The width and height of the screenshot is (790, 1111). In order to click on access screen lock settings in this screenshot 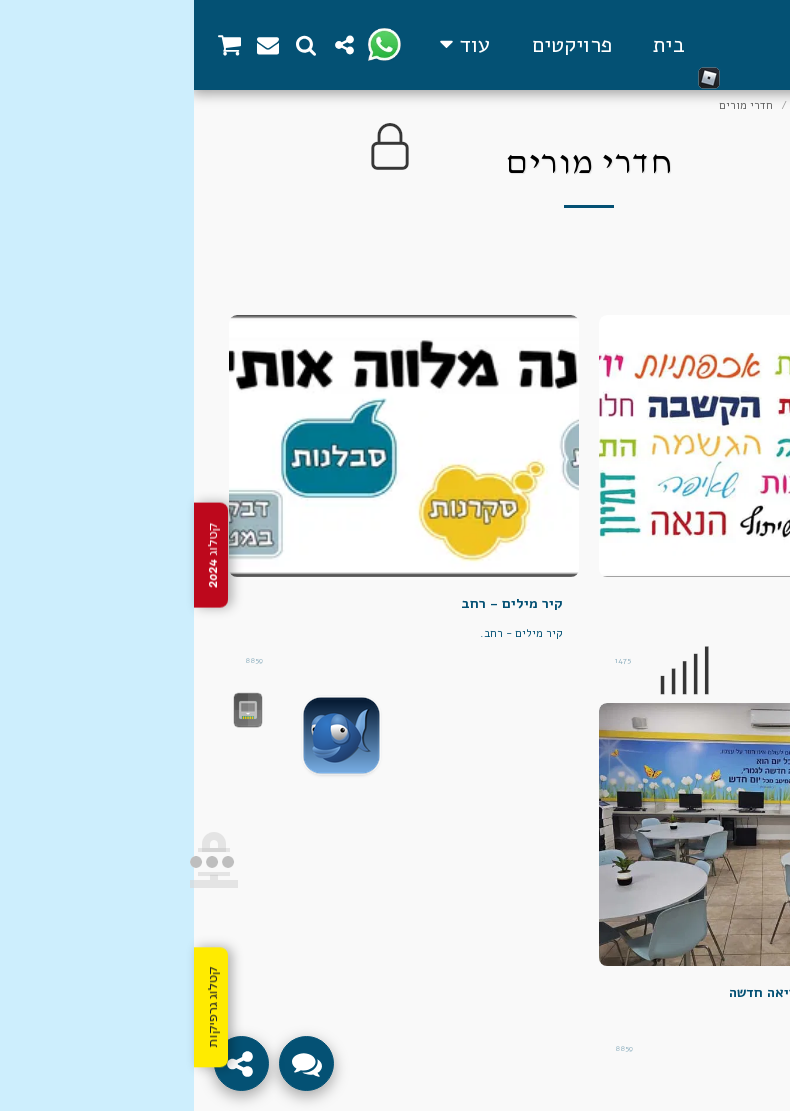, I will do `click(390, 148)`.